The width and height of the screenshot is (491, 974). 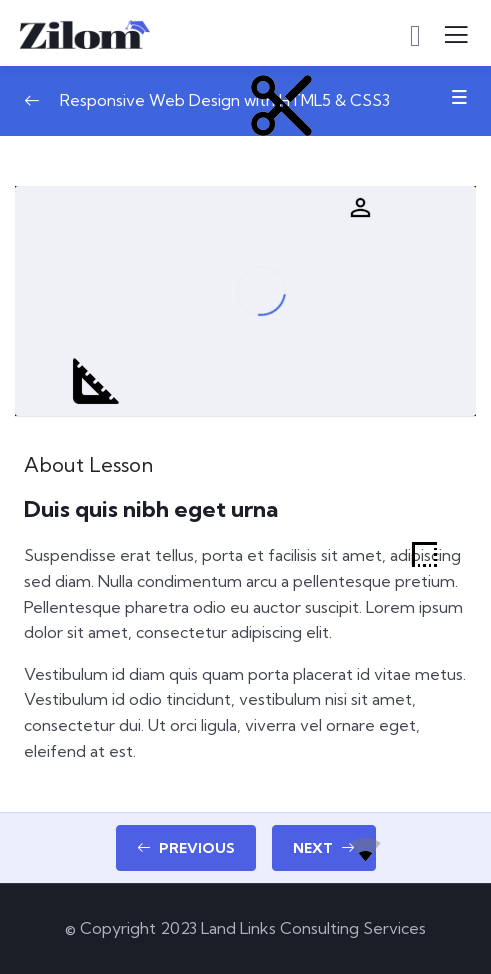 I want to click on indicates weak wifi signal strength (1 bar), so click(x=365, y=849).